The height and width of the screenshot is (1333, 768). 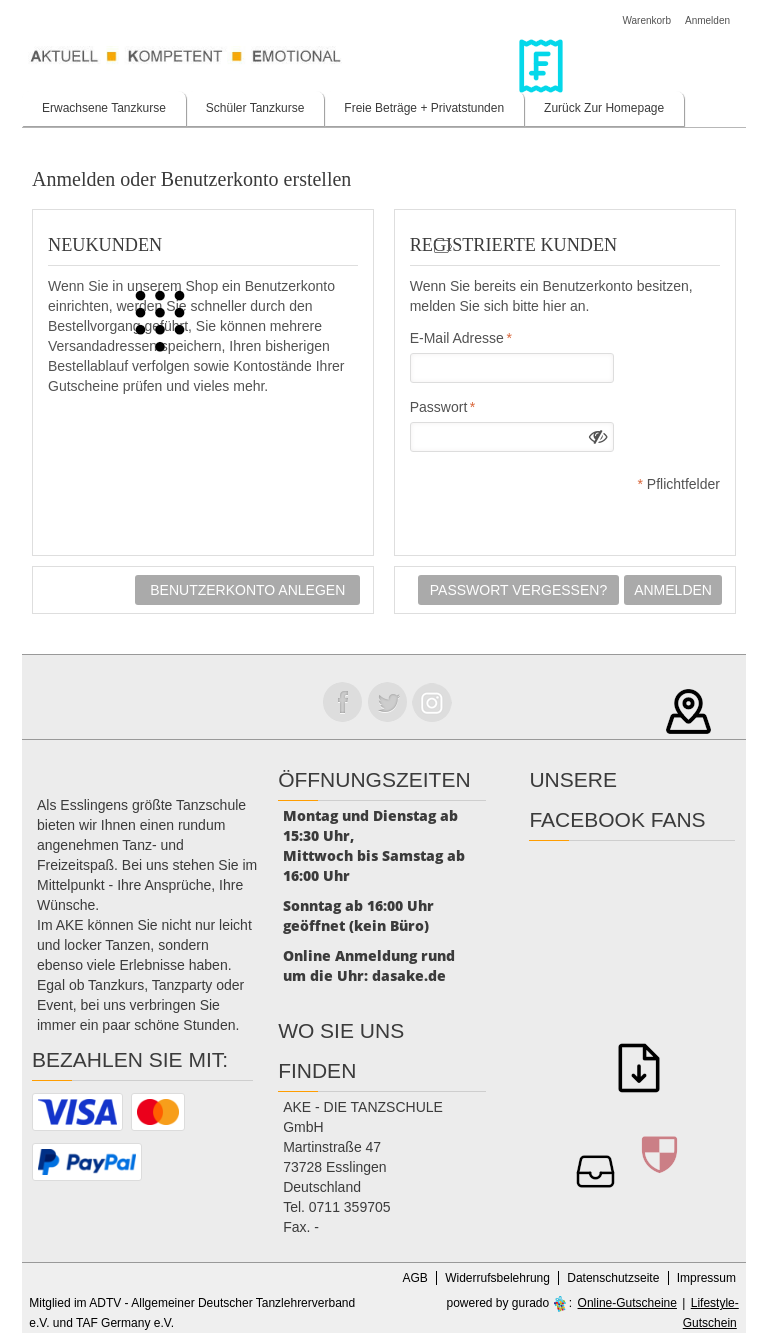 What do you see at coordinates (442, 246) in the screenshot?
I see `add a tag or label to an item` at bounding box center [442, 246].